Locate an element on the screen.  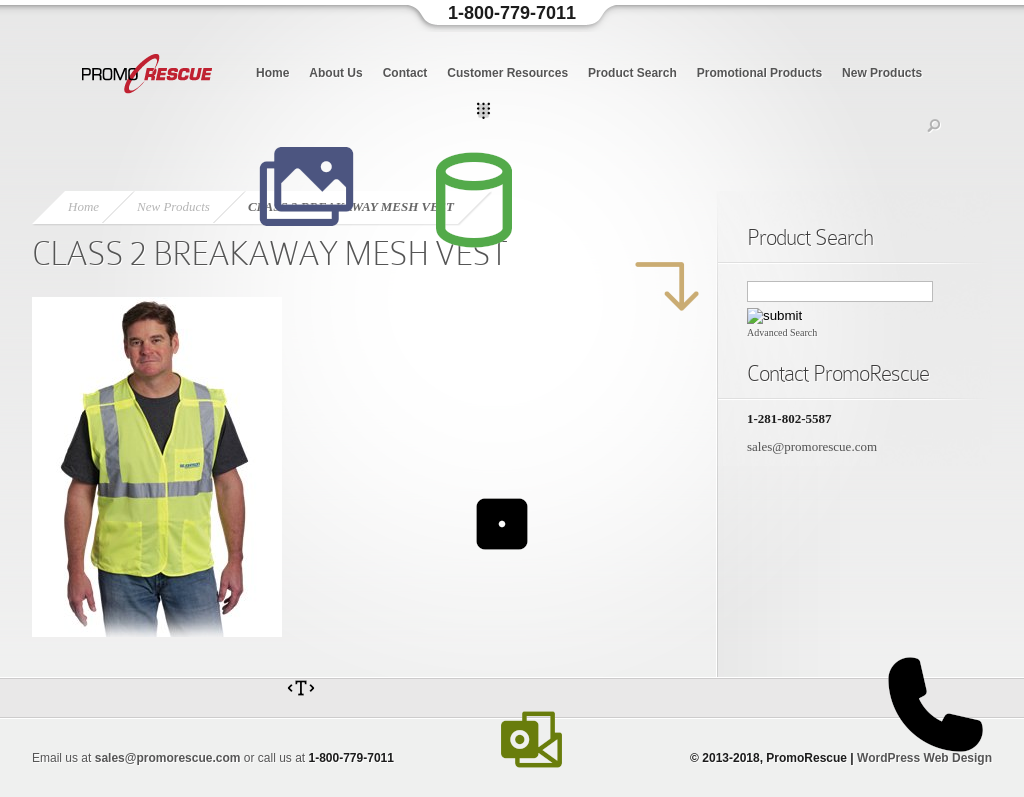
open numeric keypad for input is located at coordinates (483, 110).